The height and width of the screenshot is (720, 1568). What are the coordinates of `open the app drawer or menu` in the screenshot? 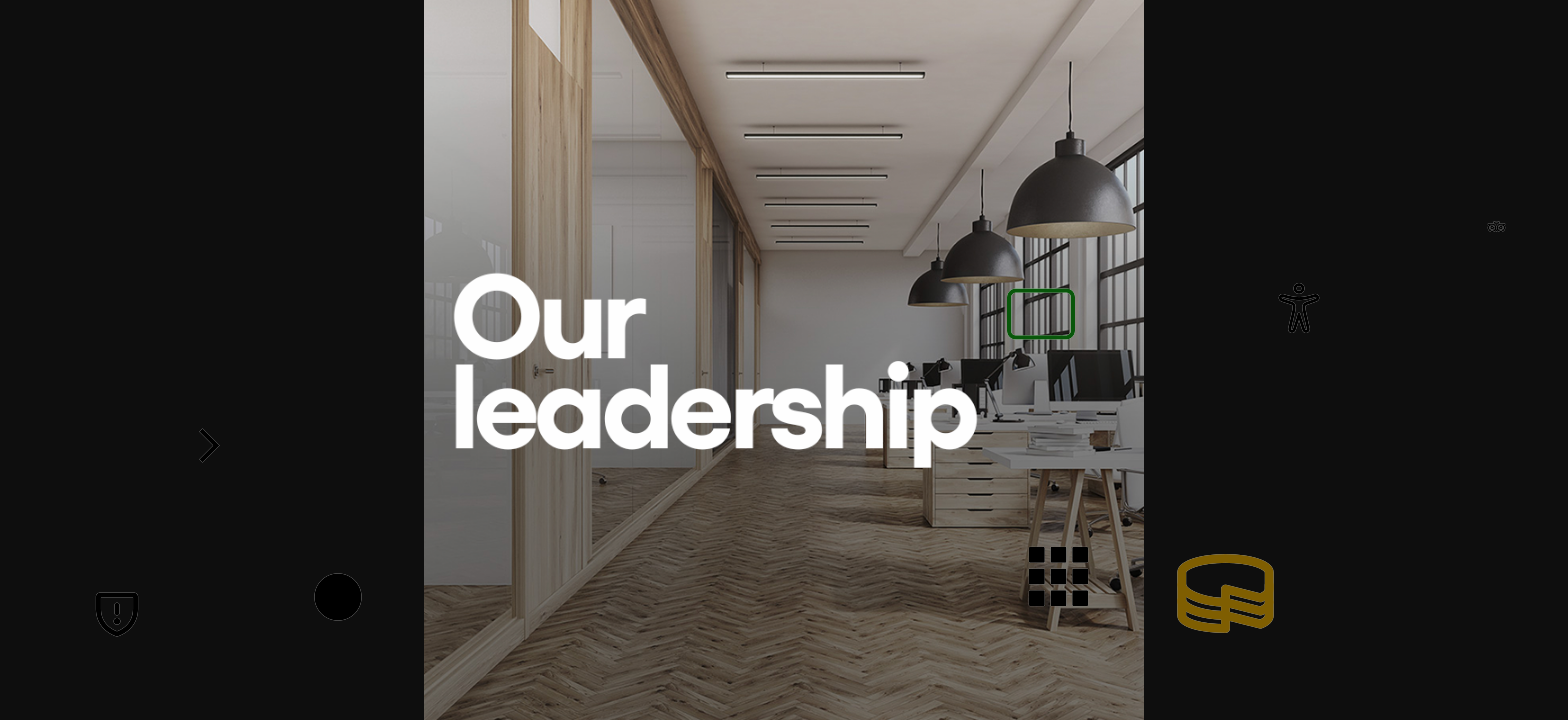 It's located at (1058, 576).